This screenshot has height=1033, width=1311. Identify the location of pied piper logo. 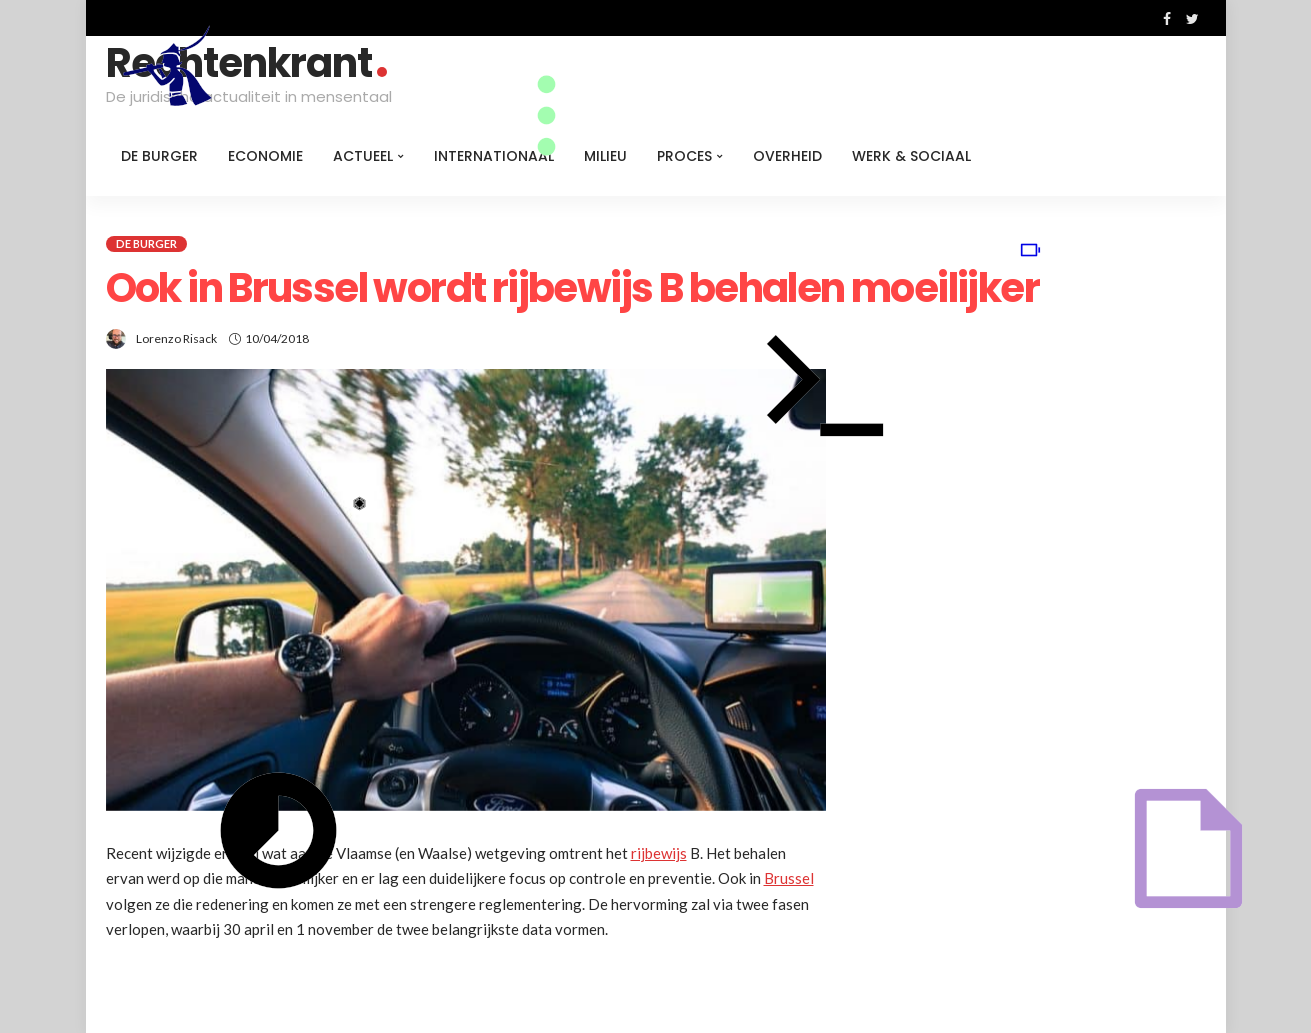
(167, 65).